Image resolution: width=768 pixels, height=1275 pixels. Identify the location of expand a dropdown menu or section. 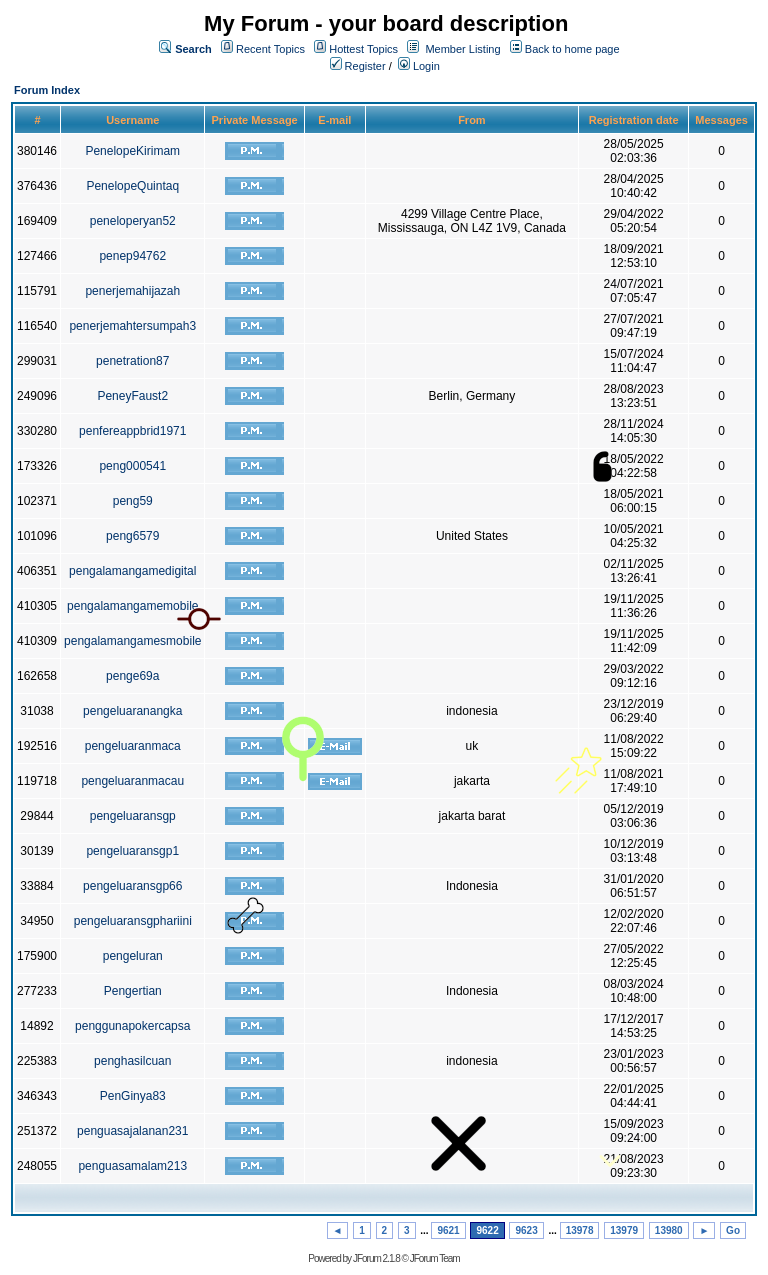
(610, 1161).